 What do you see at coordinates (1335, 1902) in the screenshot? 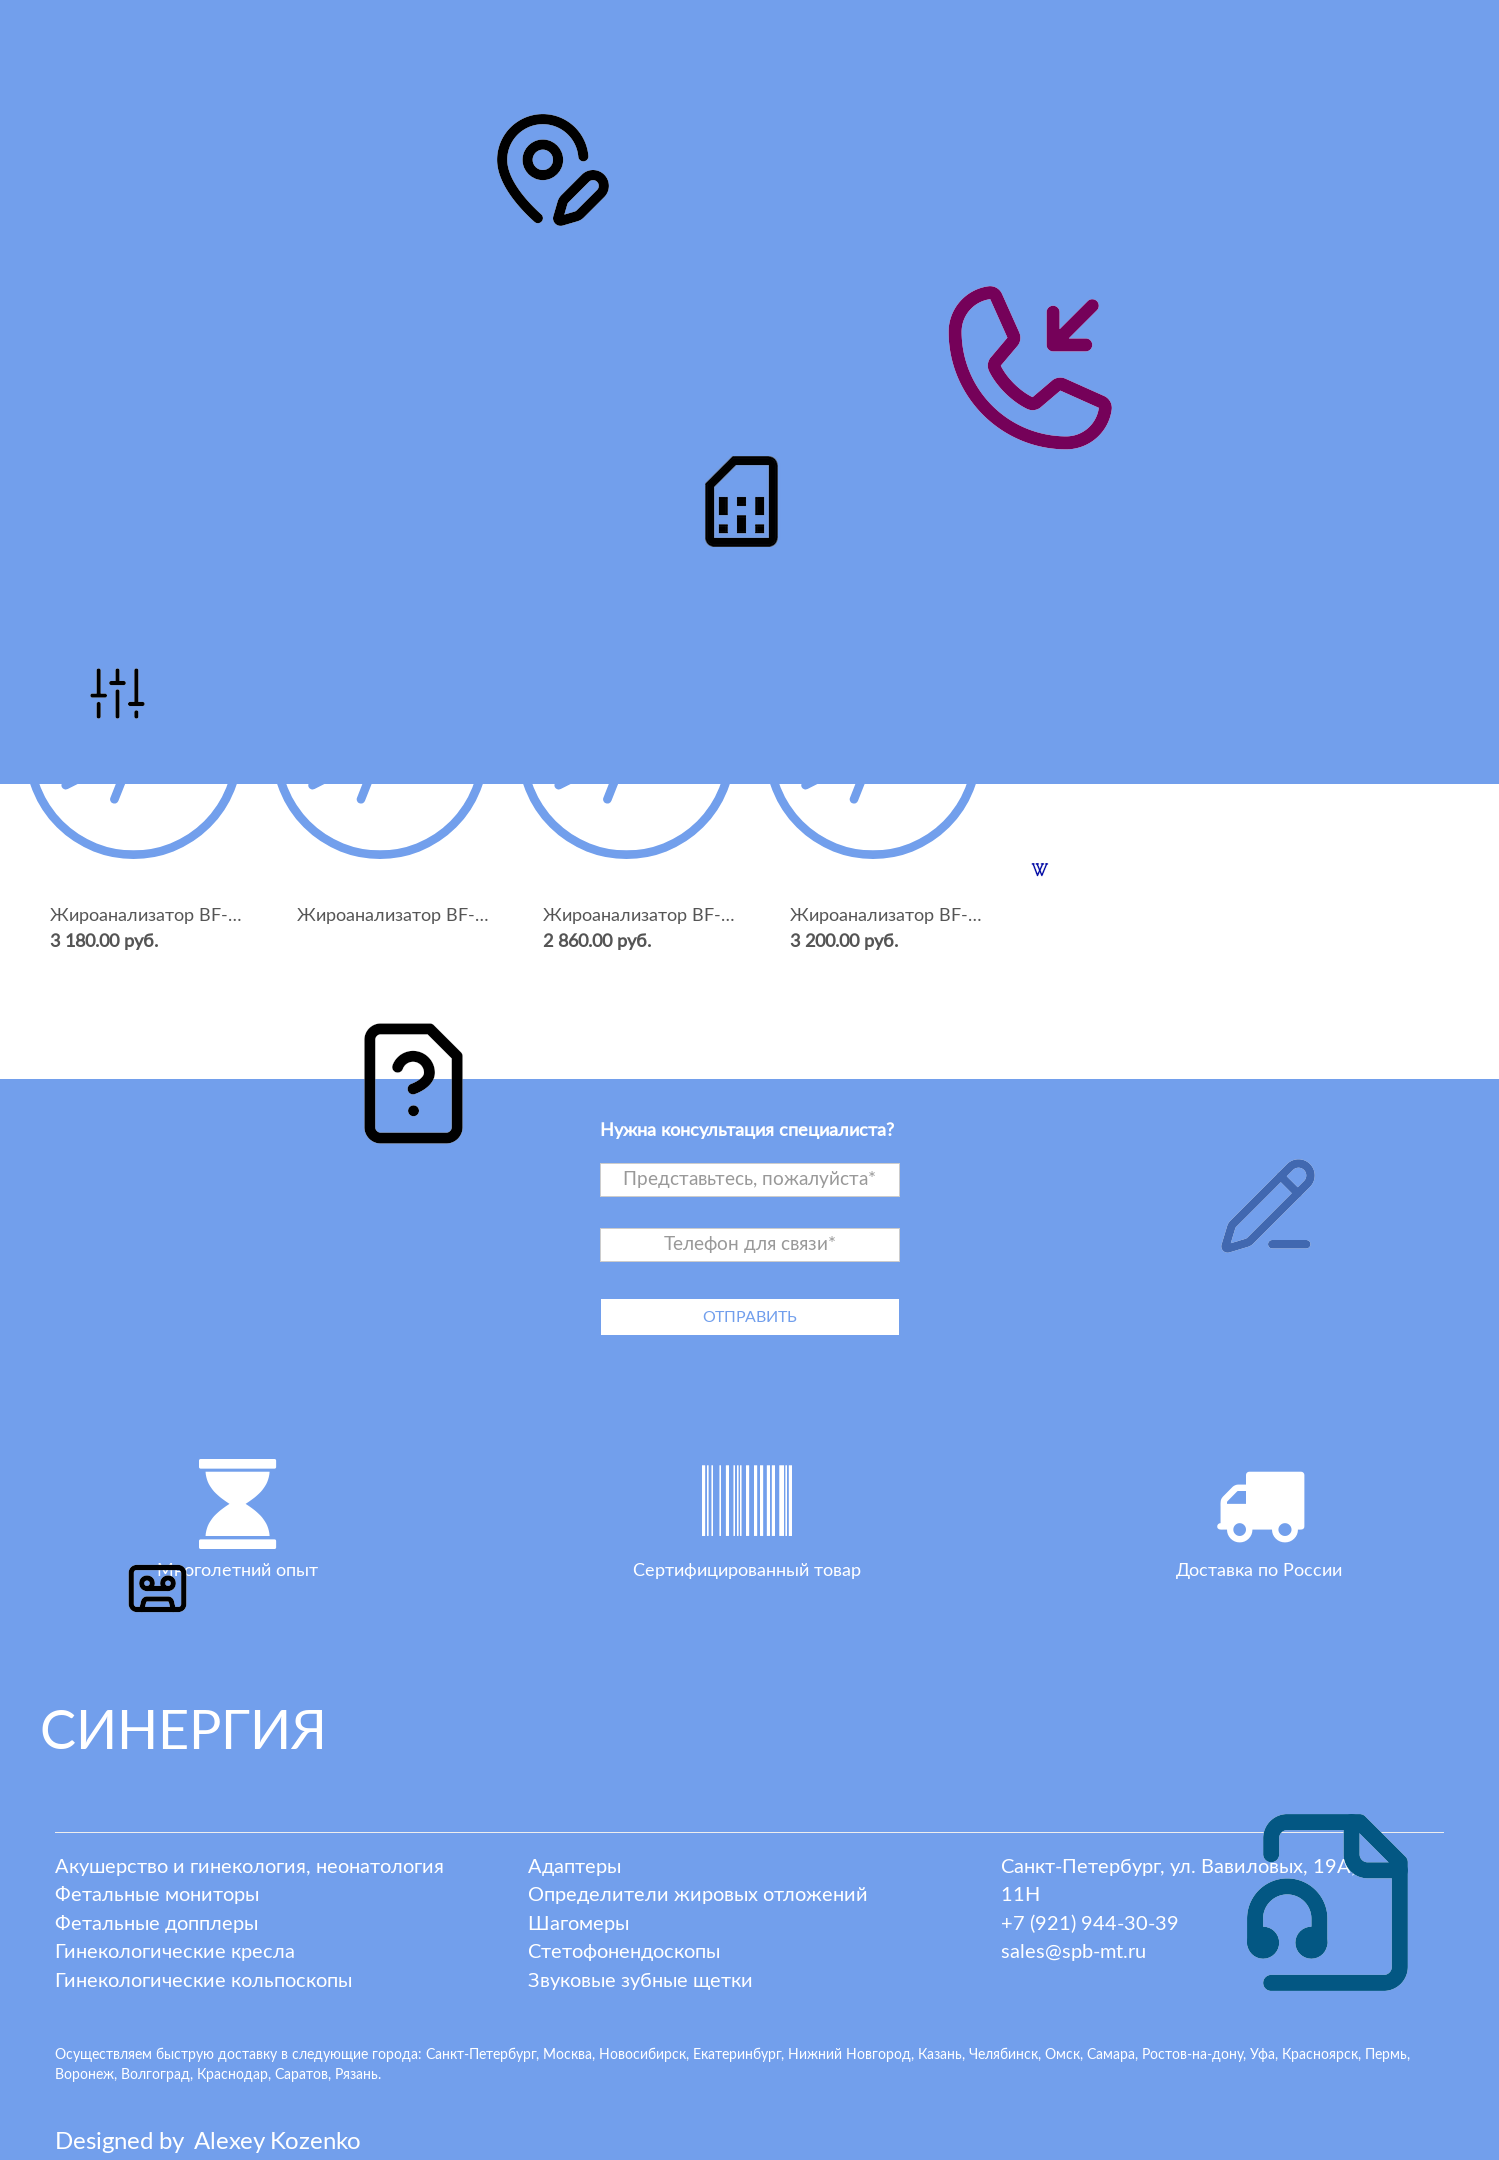
I see `open an audio file` at bounding box center [1335, 1902].